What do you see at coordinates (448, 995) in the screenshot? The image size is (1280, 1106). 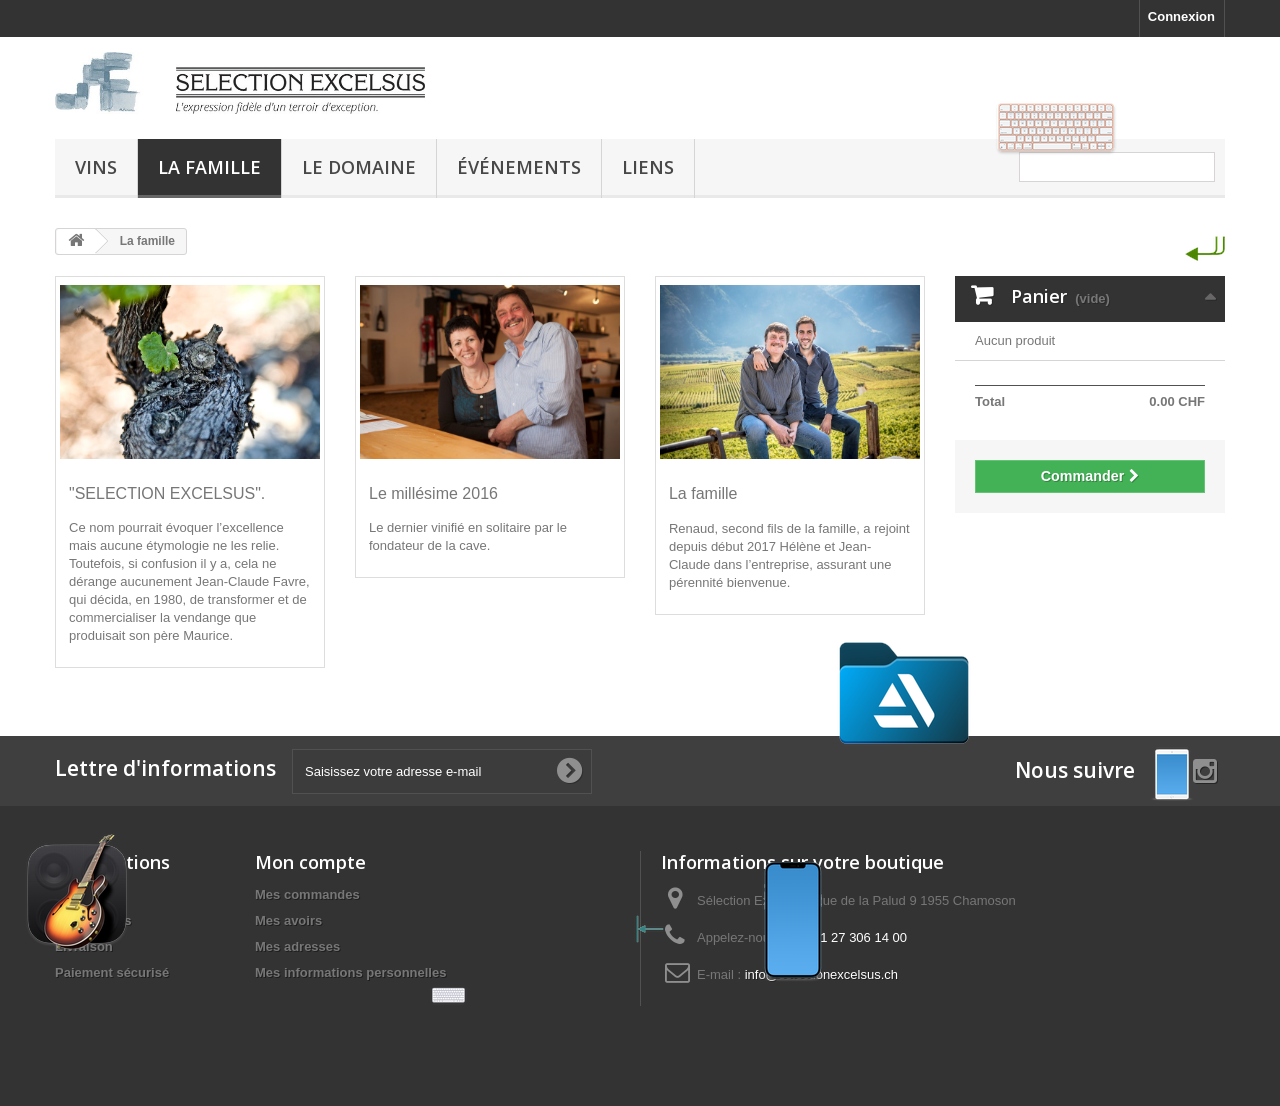 I see `bluetooth keyboard connected` at bounding box center [448, 995].